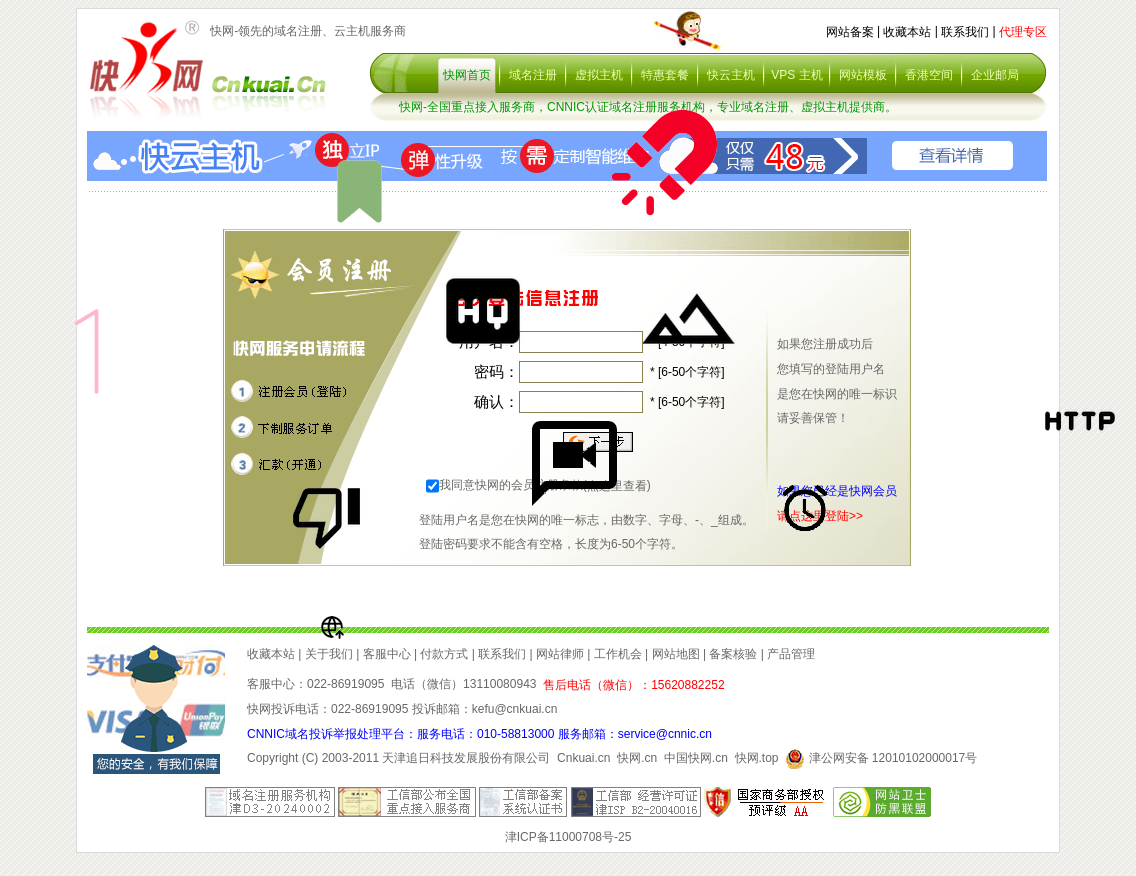 This screenshot has height=876, width=1136. I want to click on attract or pull related items together, so click(665, 161).